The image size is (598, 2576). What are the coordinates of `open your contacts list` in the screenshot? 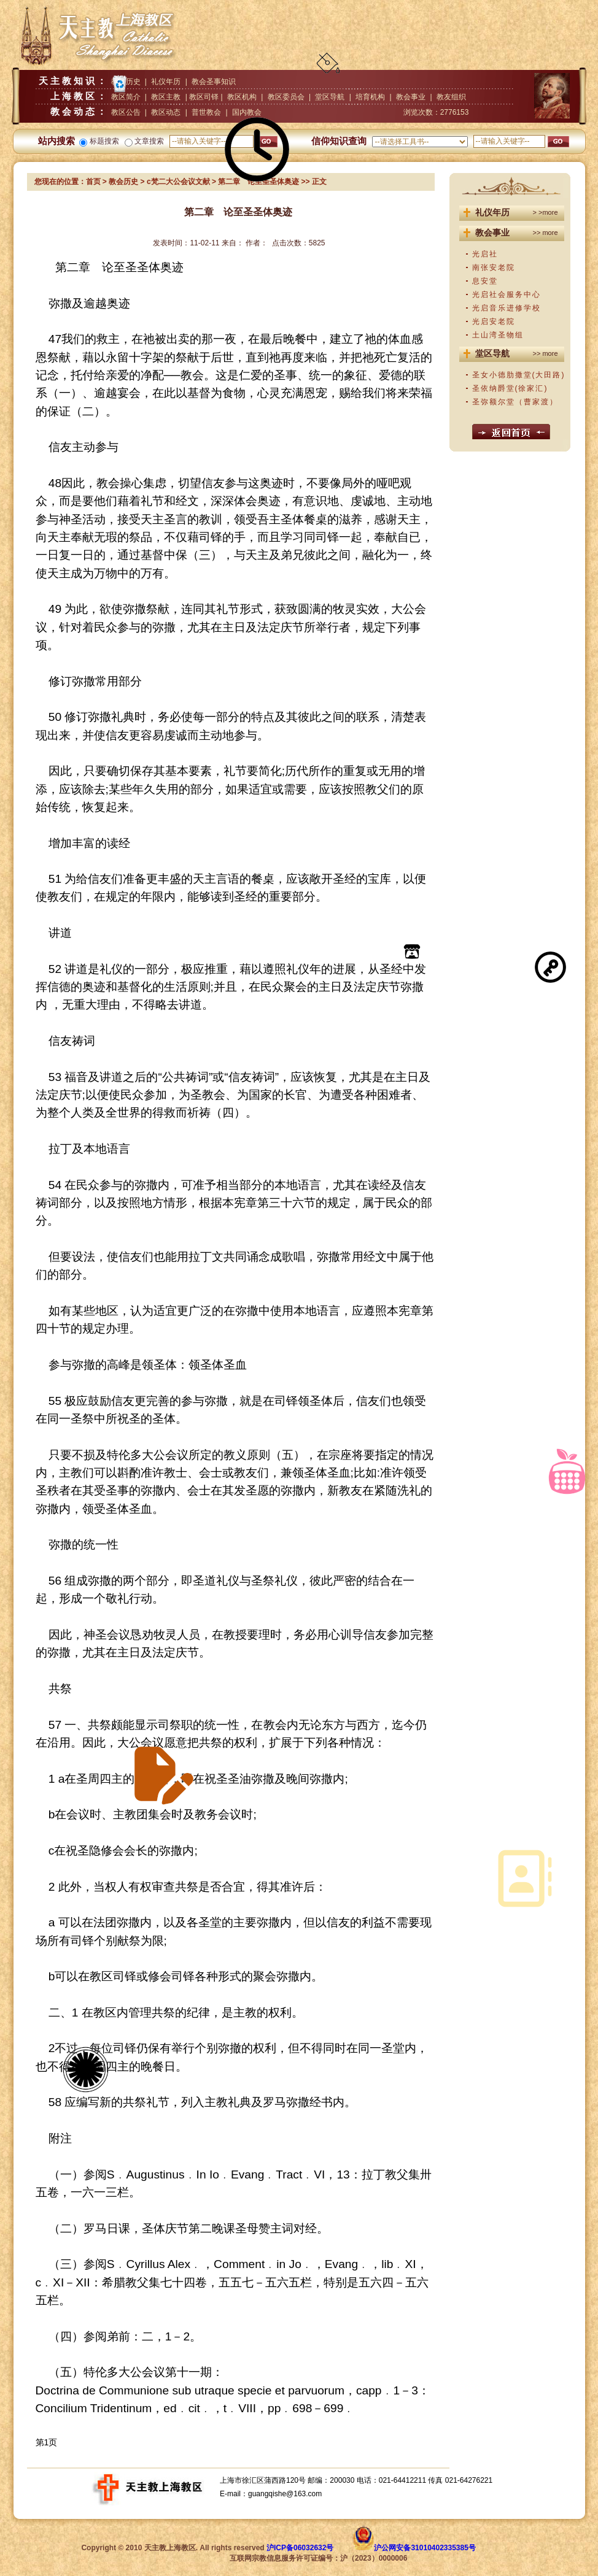 It's located at (523, 1878).